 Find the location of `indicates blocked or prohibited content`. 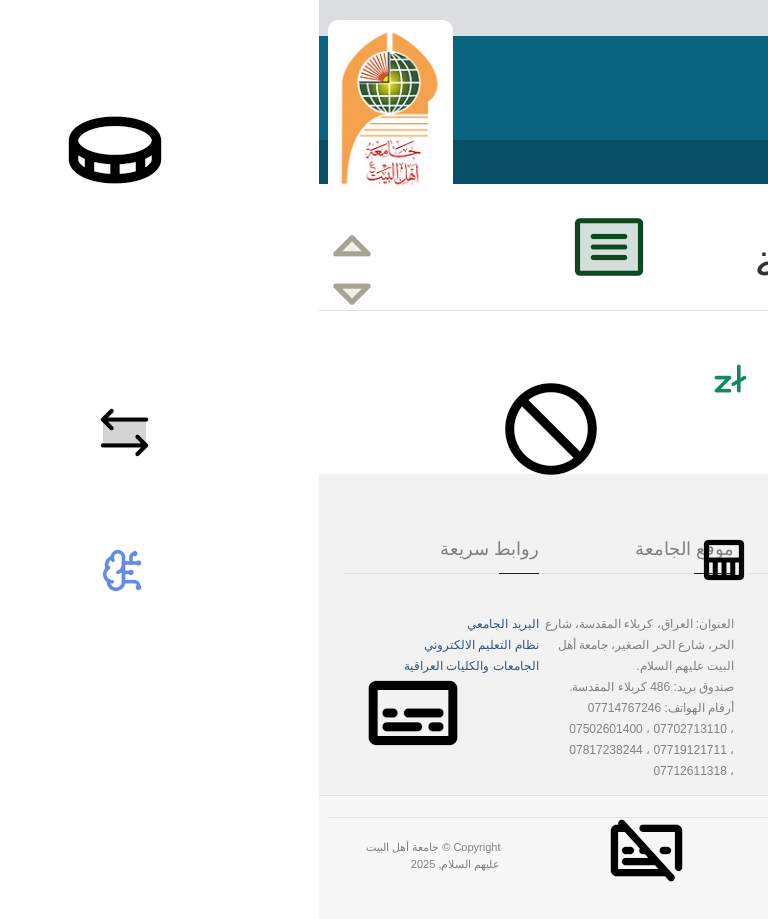

indicates blocked or prohibited content is located at coordinates (551, 429).